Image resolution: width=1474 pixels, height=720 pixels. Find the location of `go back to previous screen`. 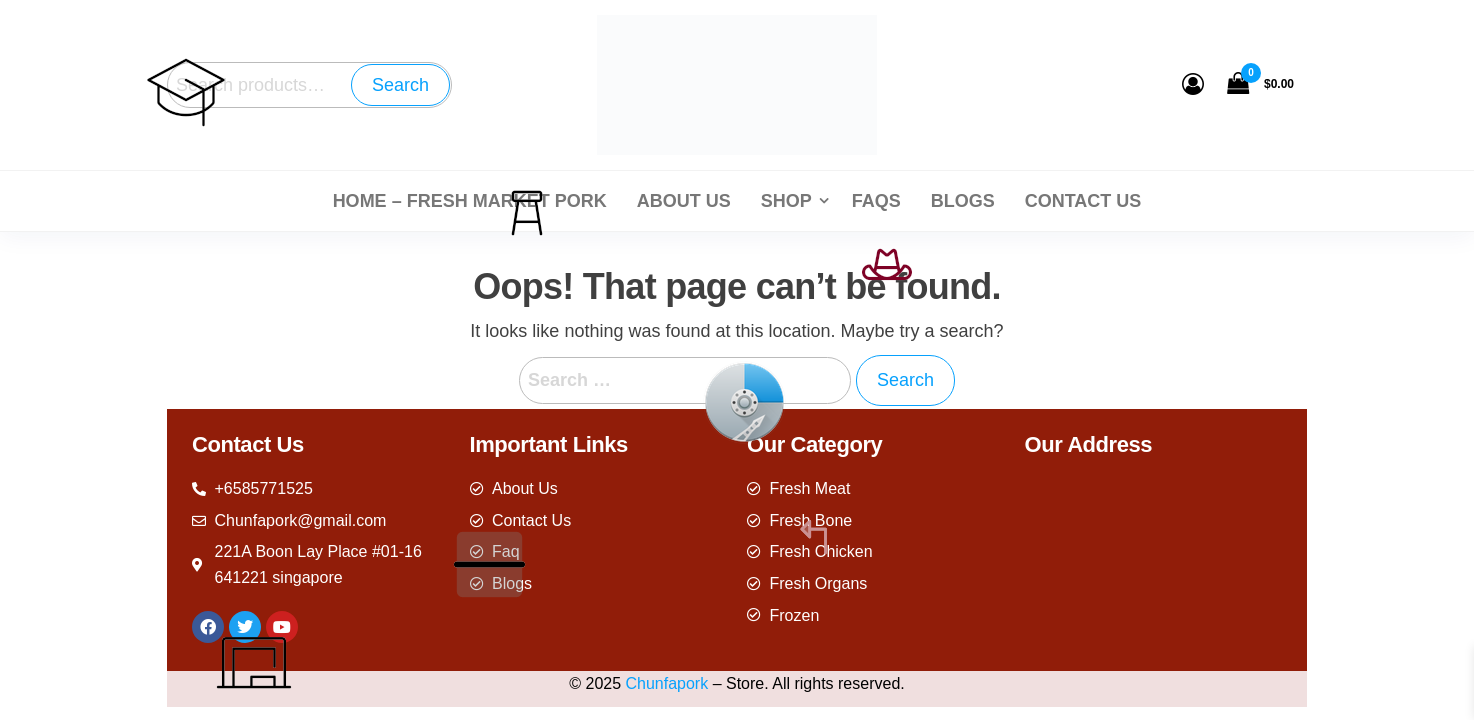

go back to previous screen is located at coordinates (815, 537).